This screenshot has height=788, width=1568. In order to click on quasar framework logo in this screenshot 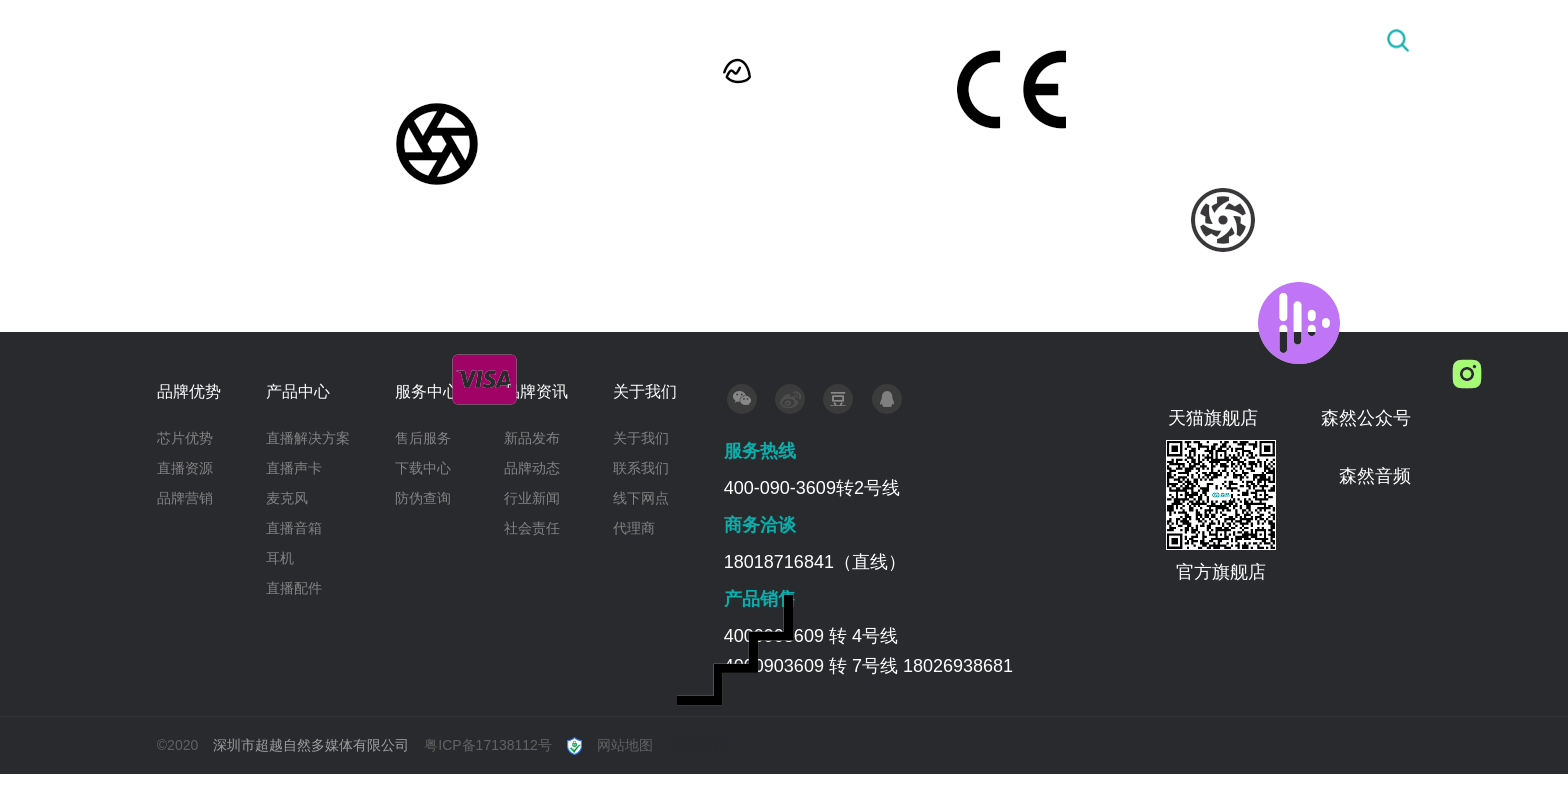, I will do `click(1223, 220)`.